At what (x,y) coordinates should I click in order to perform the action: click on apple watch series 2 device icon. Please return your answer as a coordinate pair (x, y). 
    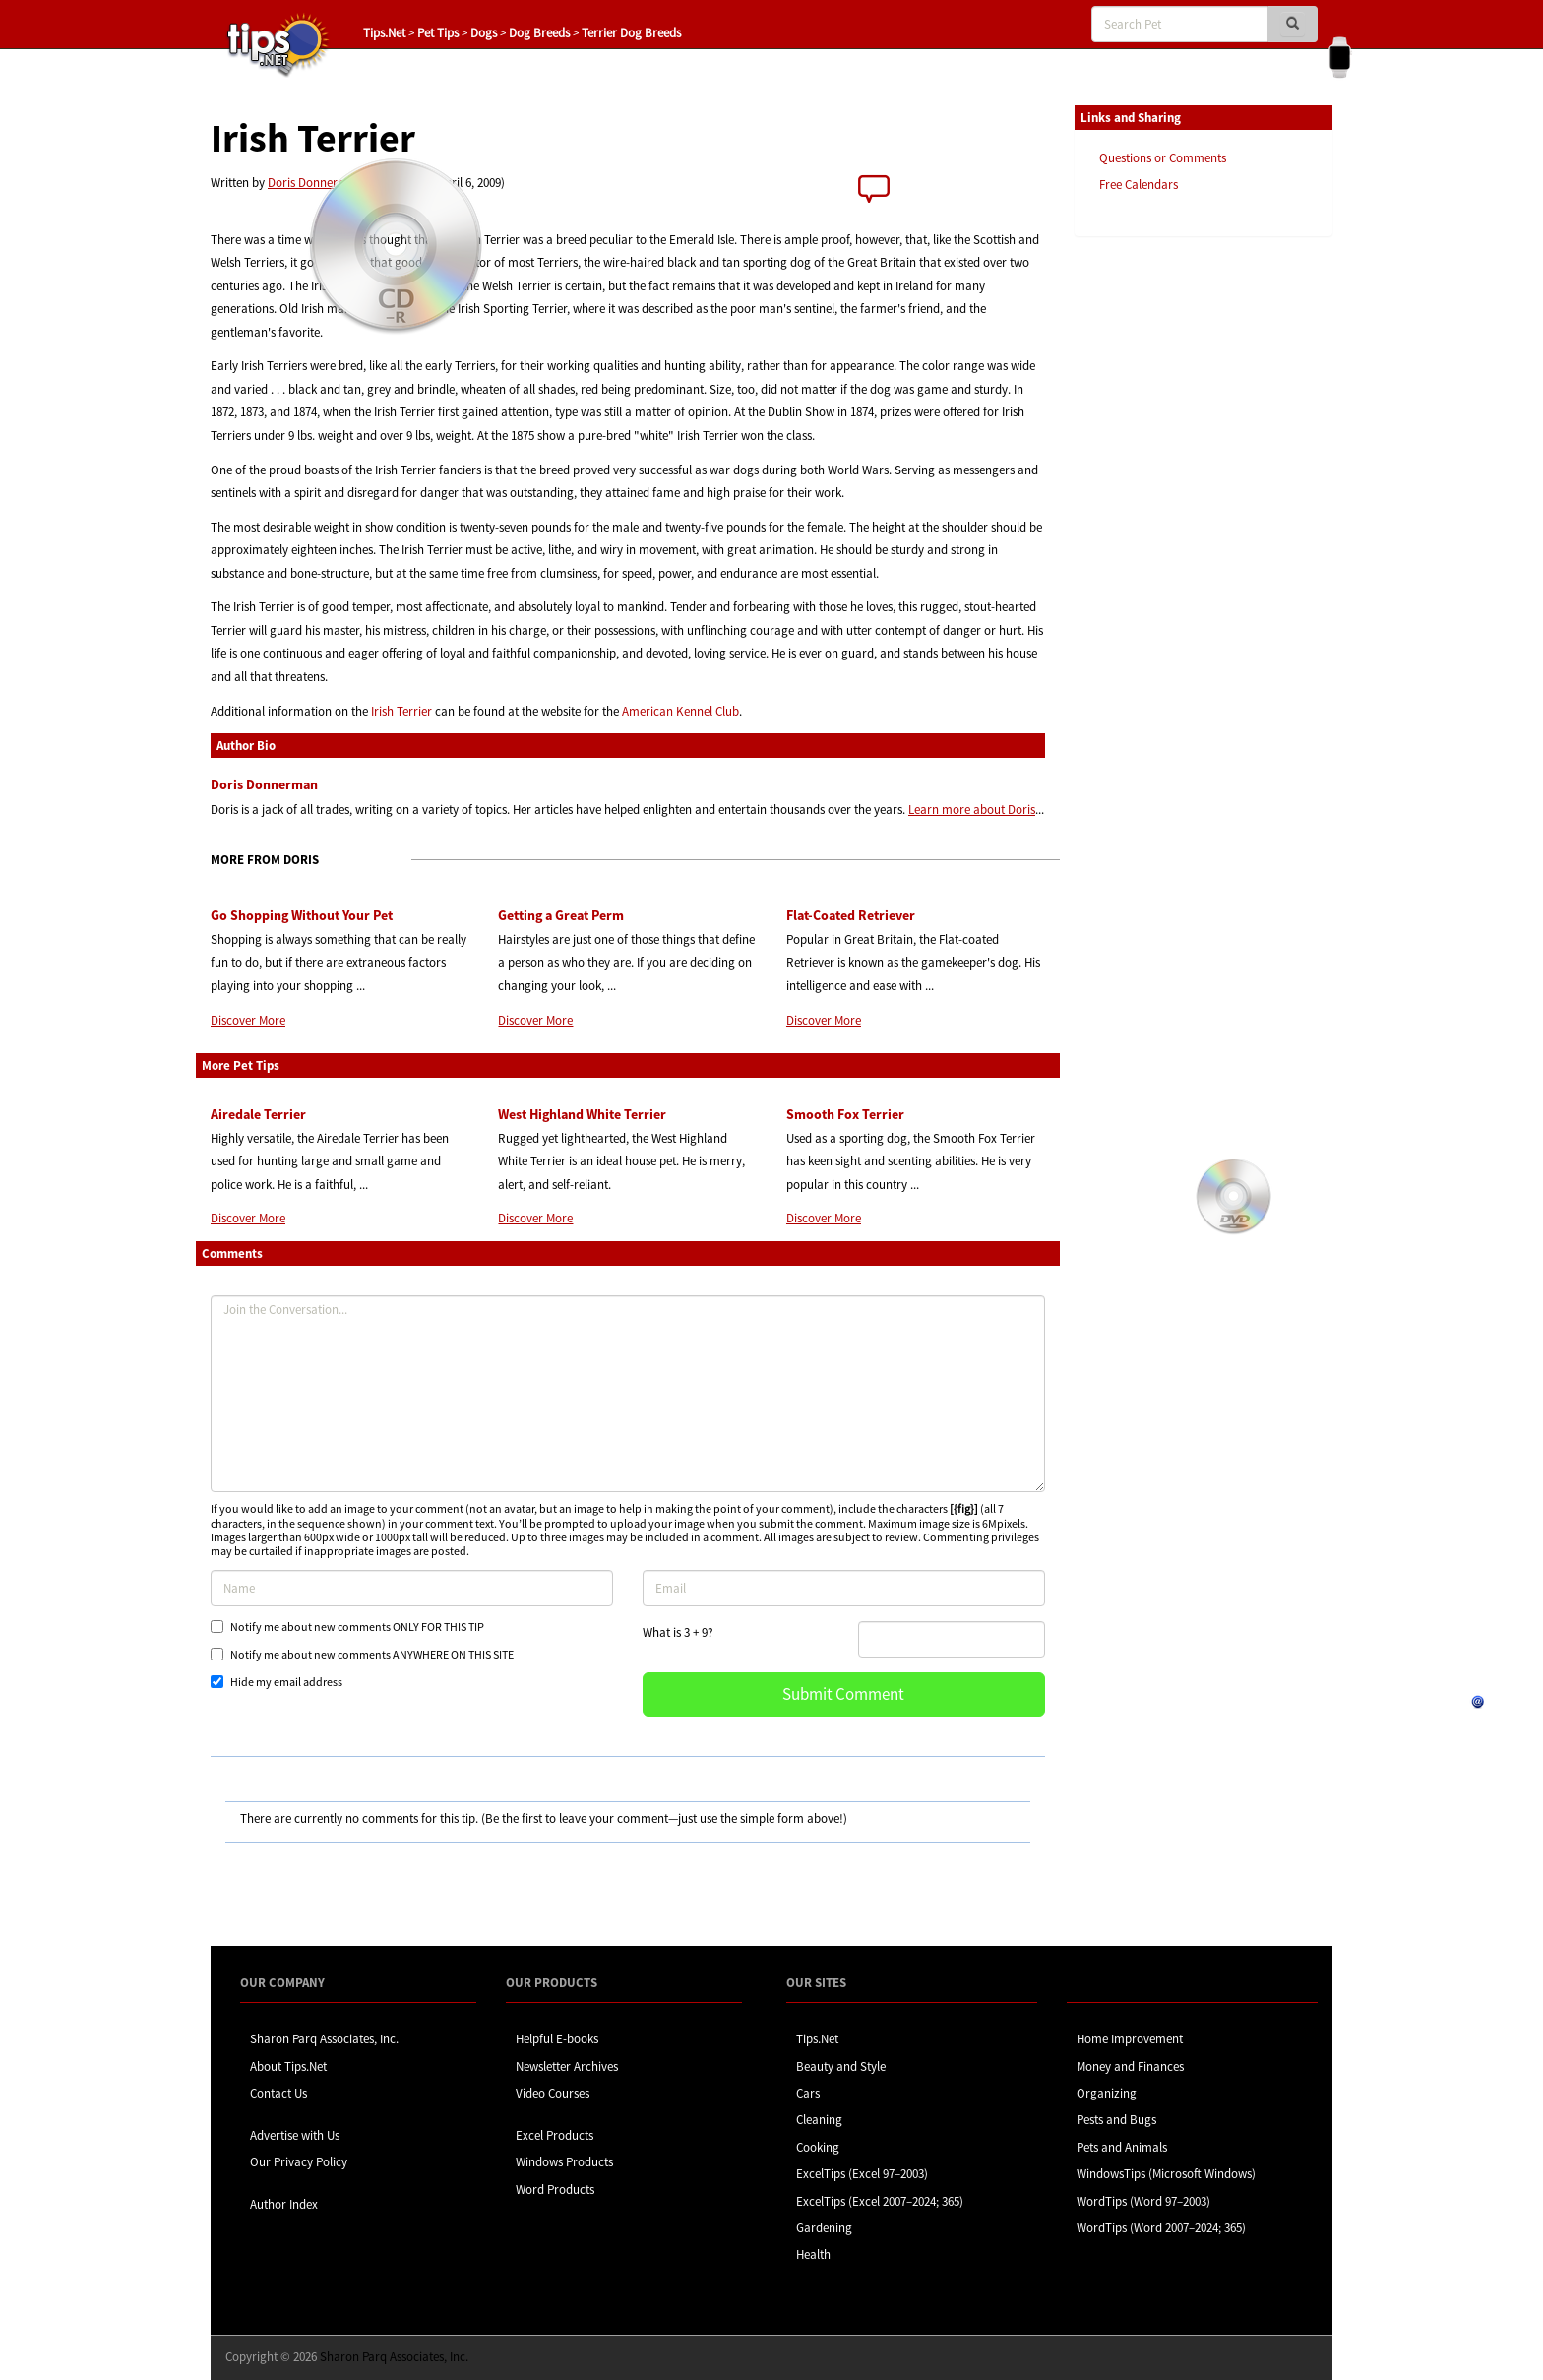
    Looking at the image, I should click on (1339, 57).